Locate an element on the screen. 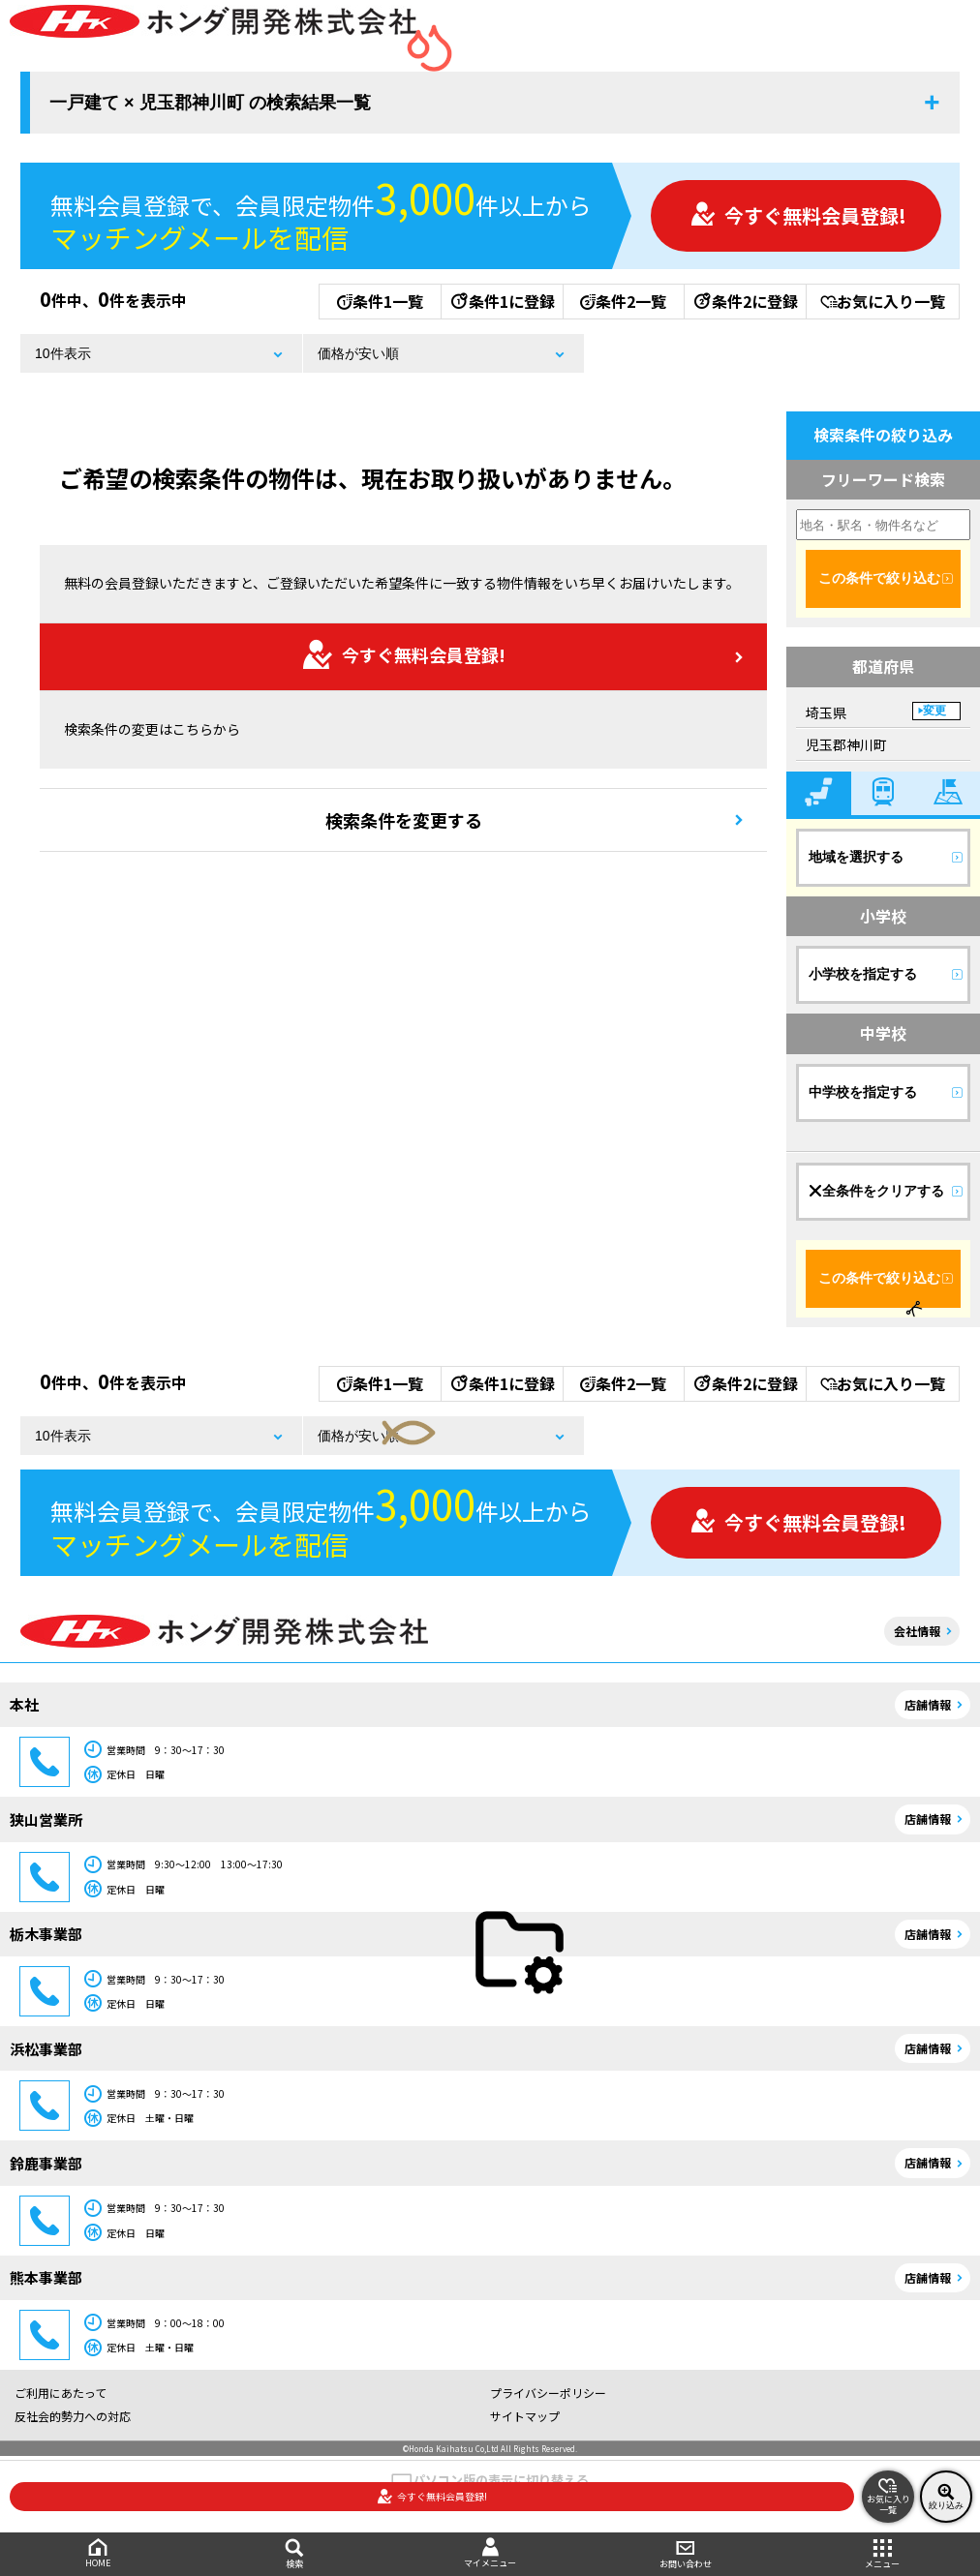 This screenshot has width=980, height=2576. indicates humidity or moisture level is located at coordinates (429, 46).